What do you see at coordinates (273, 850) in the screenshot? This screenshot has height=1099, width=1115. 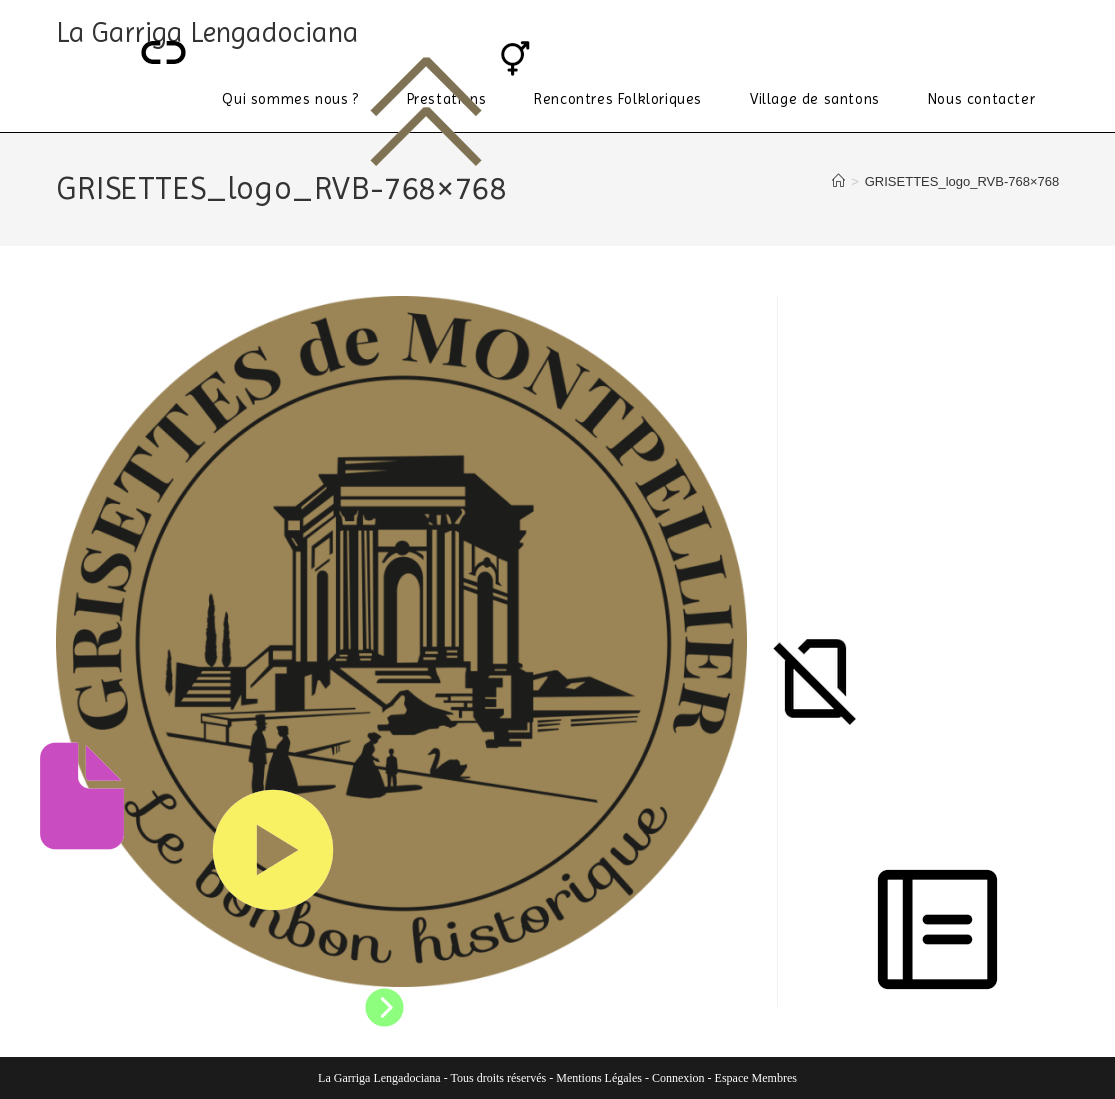 I see `play media content` at bounding box center [273, 850].